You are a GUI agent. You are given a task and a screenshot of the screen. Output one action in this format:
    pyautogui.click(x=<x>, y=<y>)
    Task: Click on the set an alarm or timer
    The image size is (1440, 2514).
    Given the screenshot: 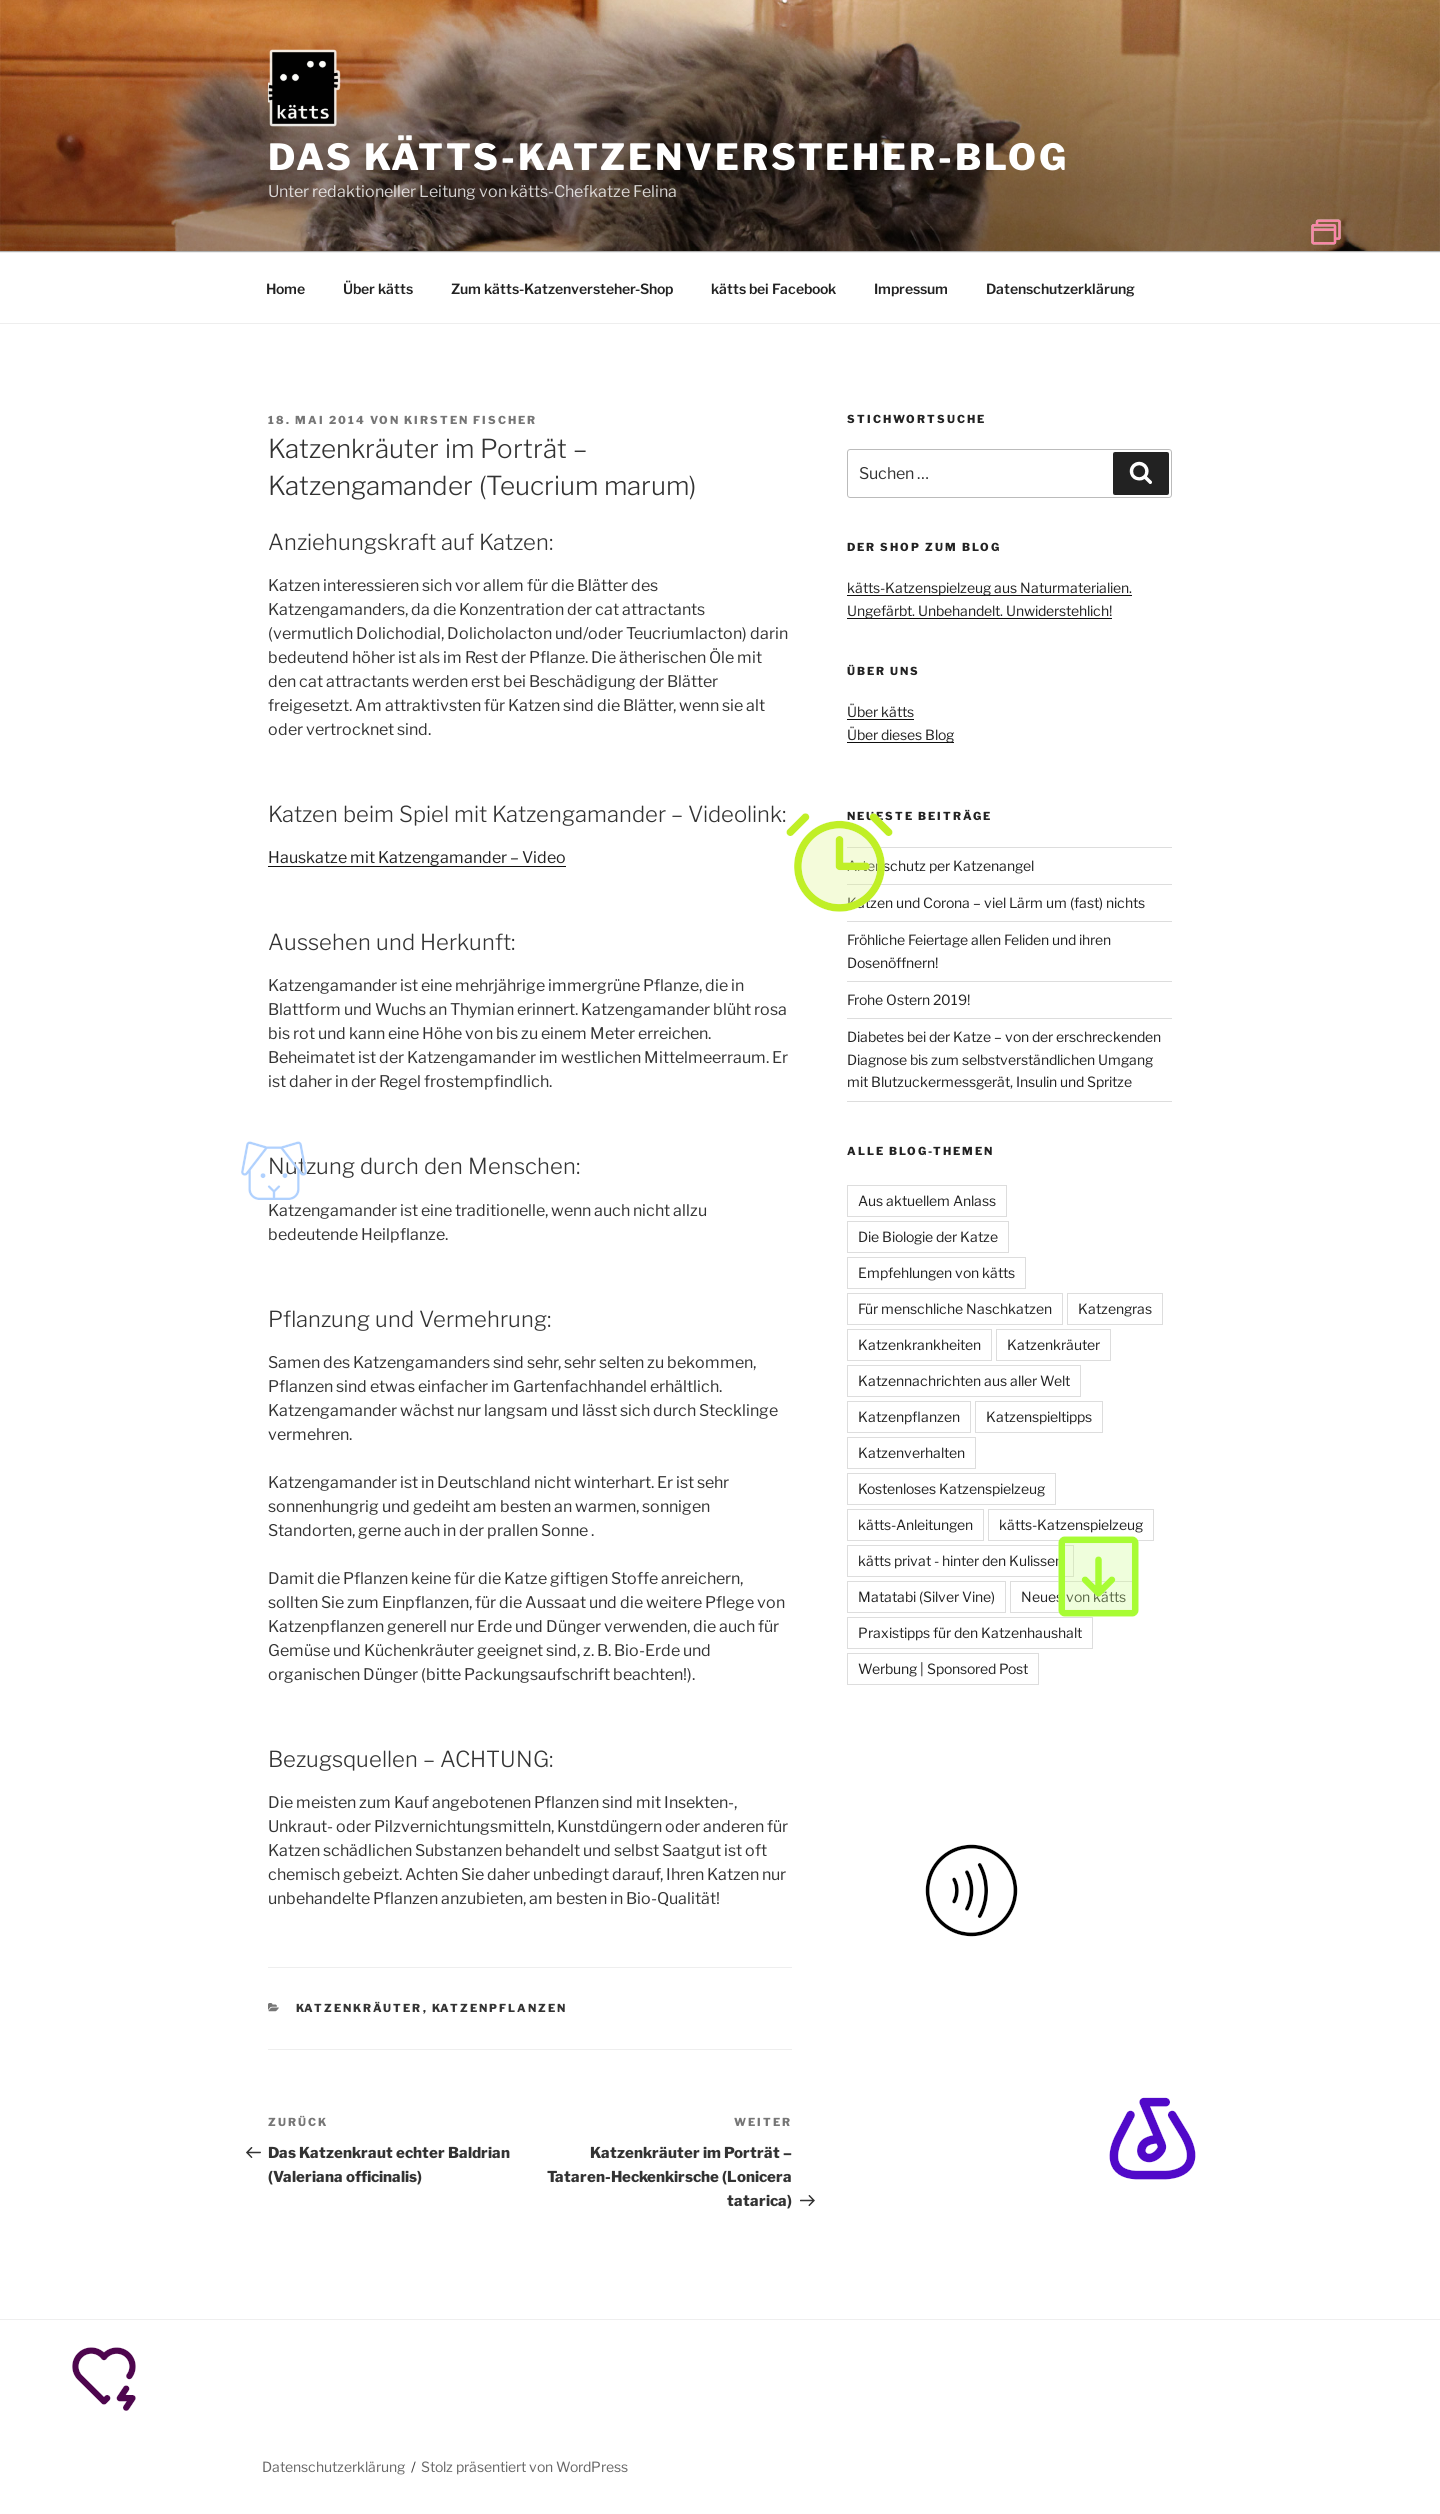 What is the action you would take?
    pyautogui.click(x=839, y=862)
    